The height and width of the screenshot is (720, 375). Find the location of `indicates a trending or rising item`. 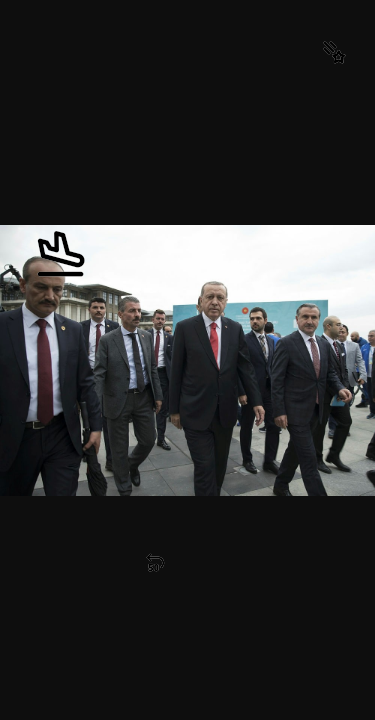

indicates a trending or rising item is located at coordinates (334, 52).